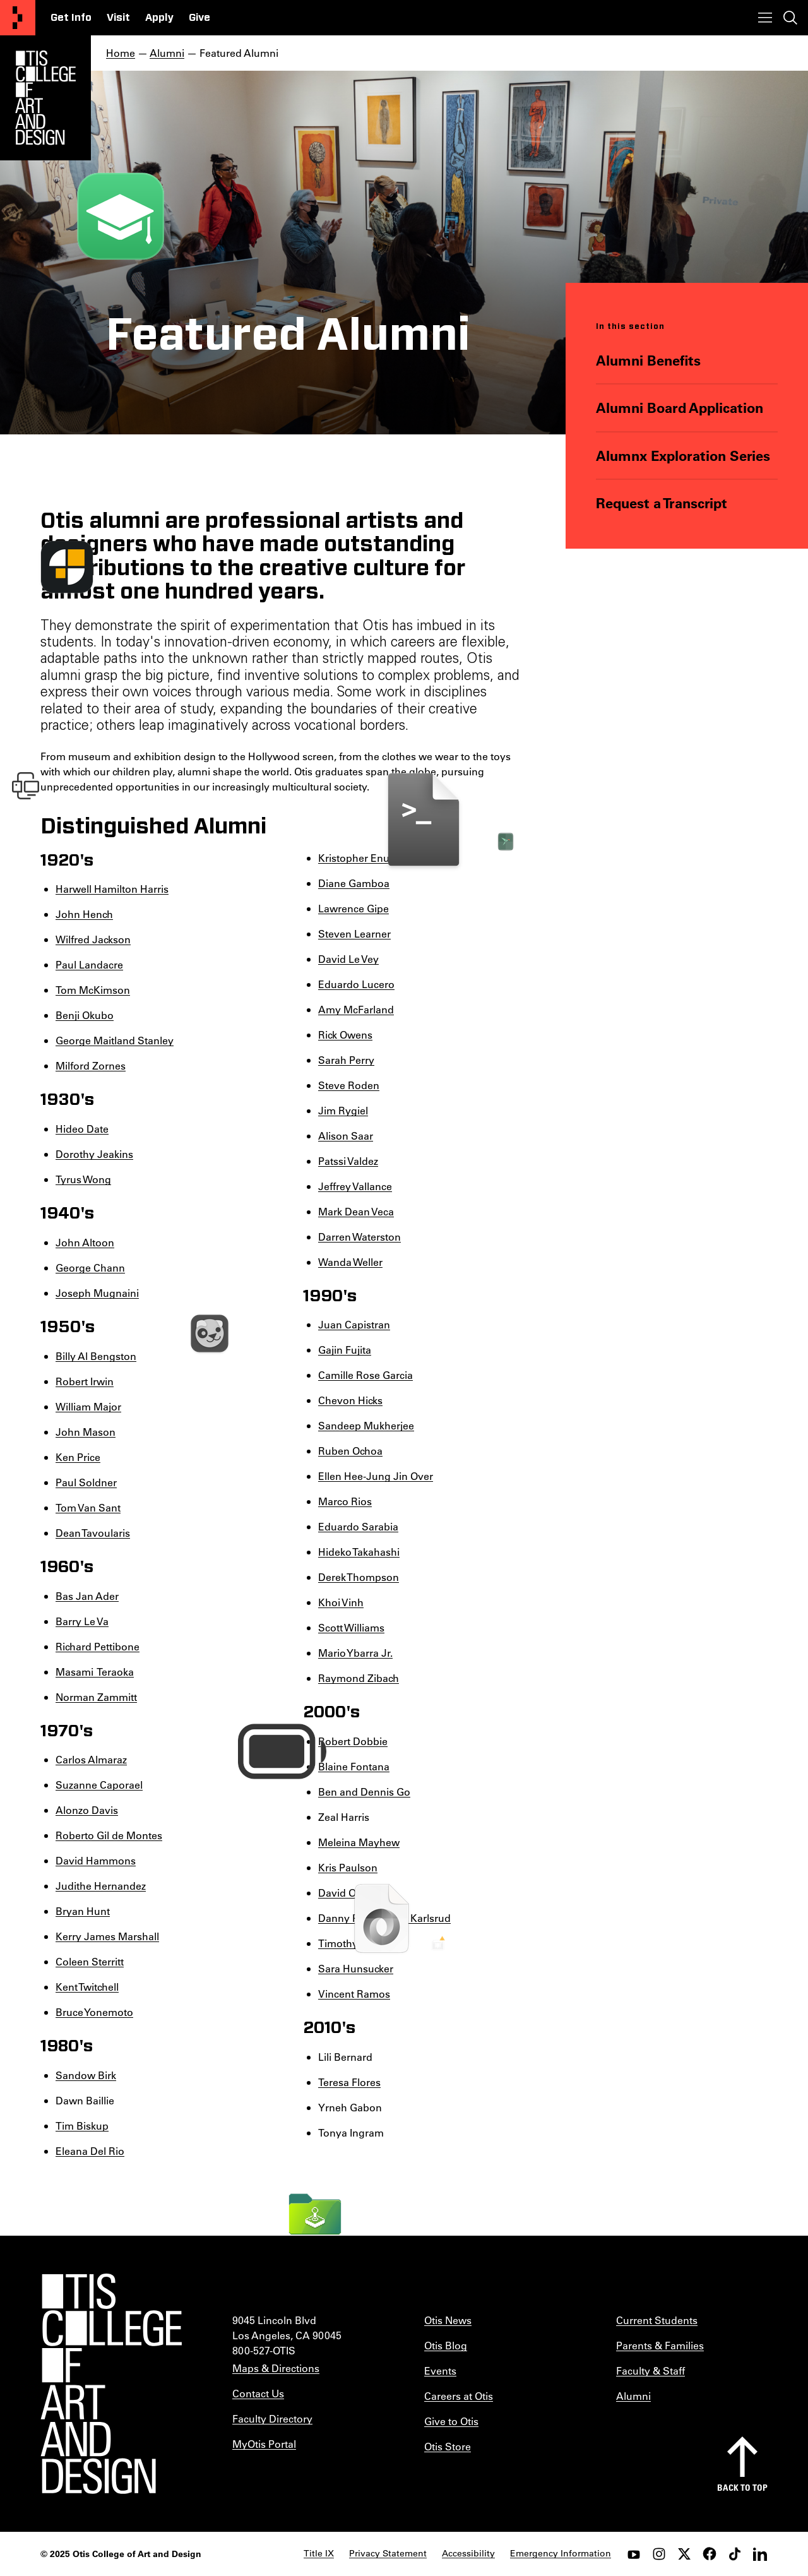 This screenshot has height=2576, width=808. I want to click on access education app settings, so click(121, 217).